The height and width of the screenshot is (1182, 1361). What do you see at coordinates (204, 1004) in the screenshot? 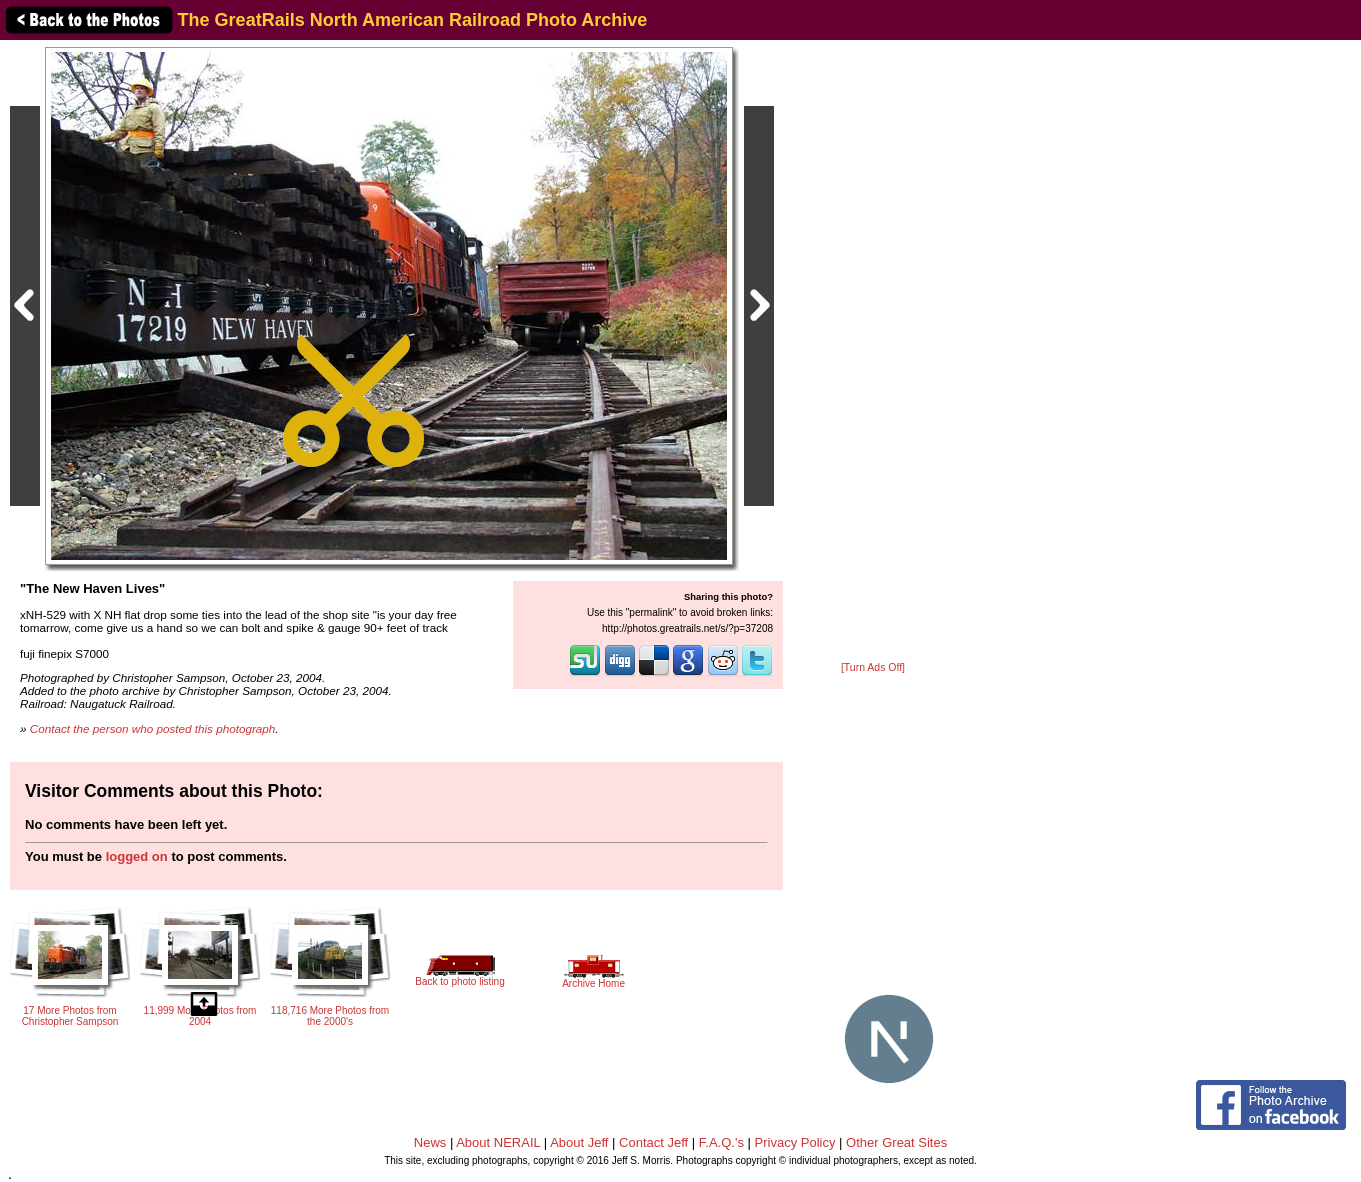
I see `export or upload a file` at bounding box center [204, 1004].